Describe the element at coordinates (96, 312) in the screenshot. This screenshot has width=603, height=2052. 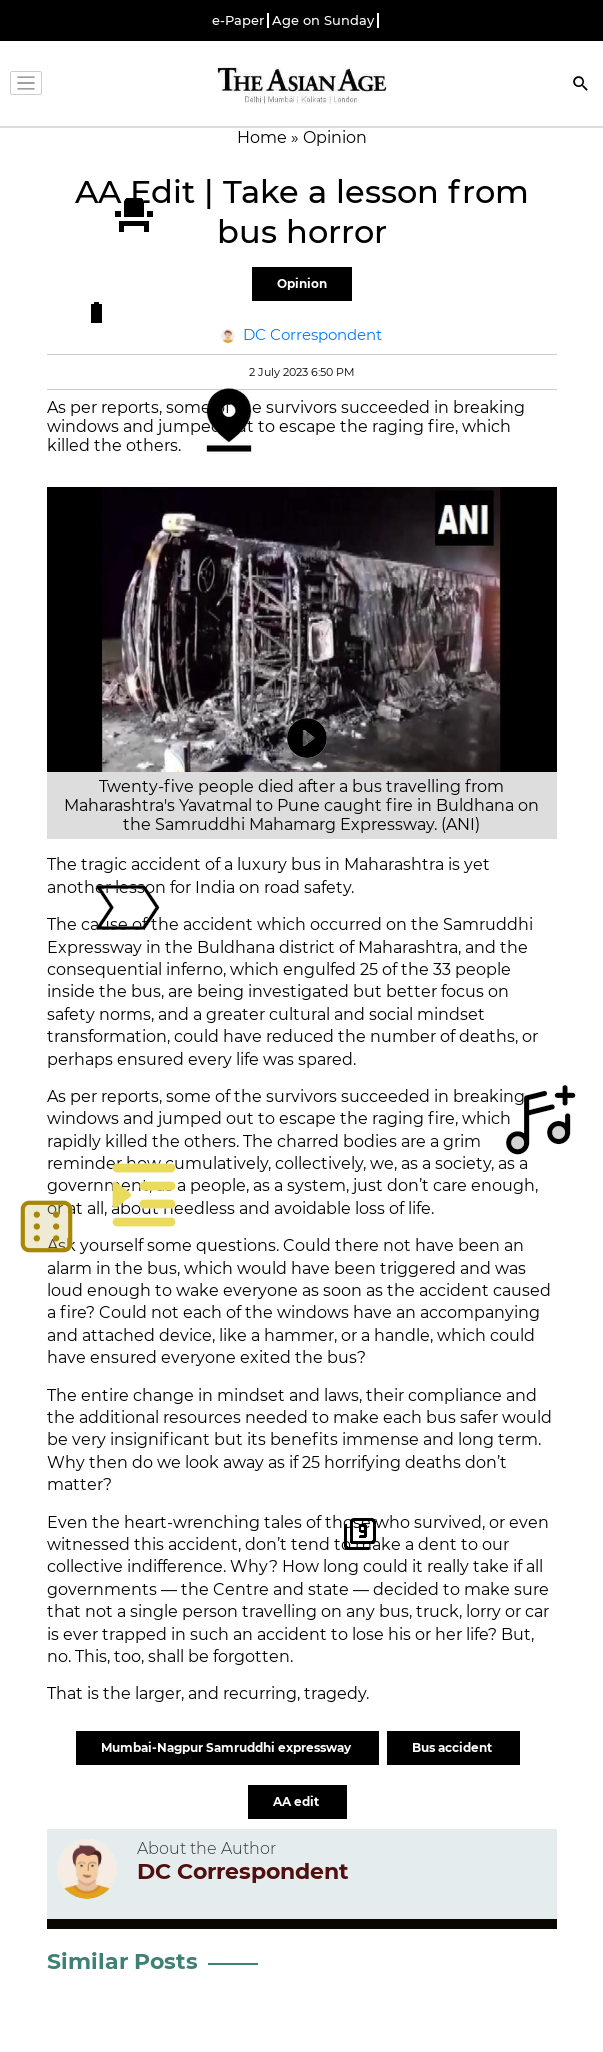
I see `indicates battery is fully charged` at that location.